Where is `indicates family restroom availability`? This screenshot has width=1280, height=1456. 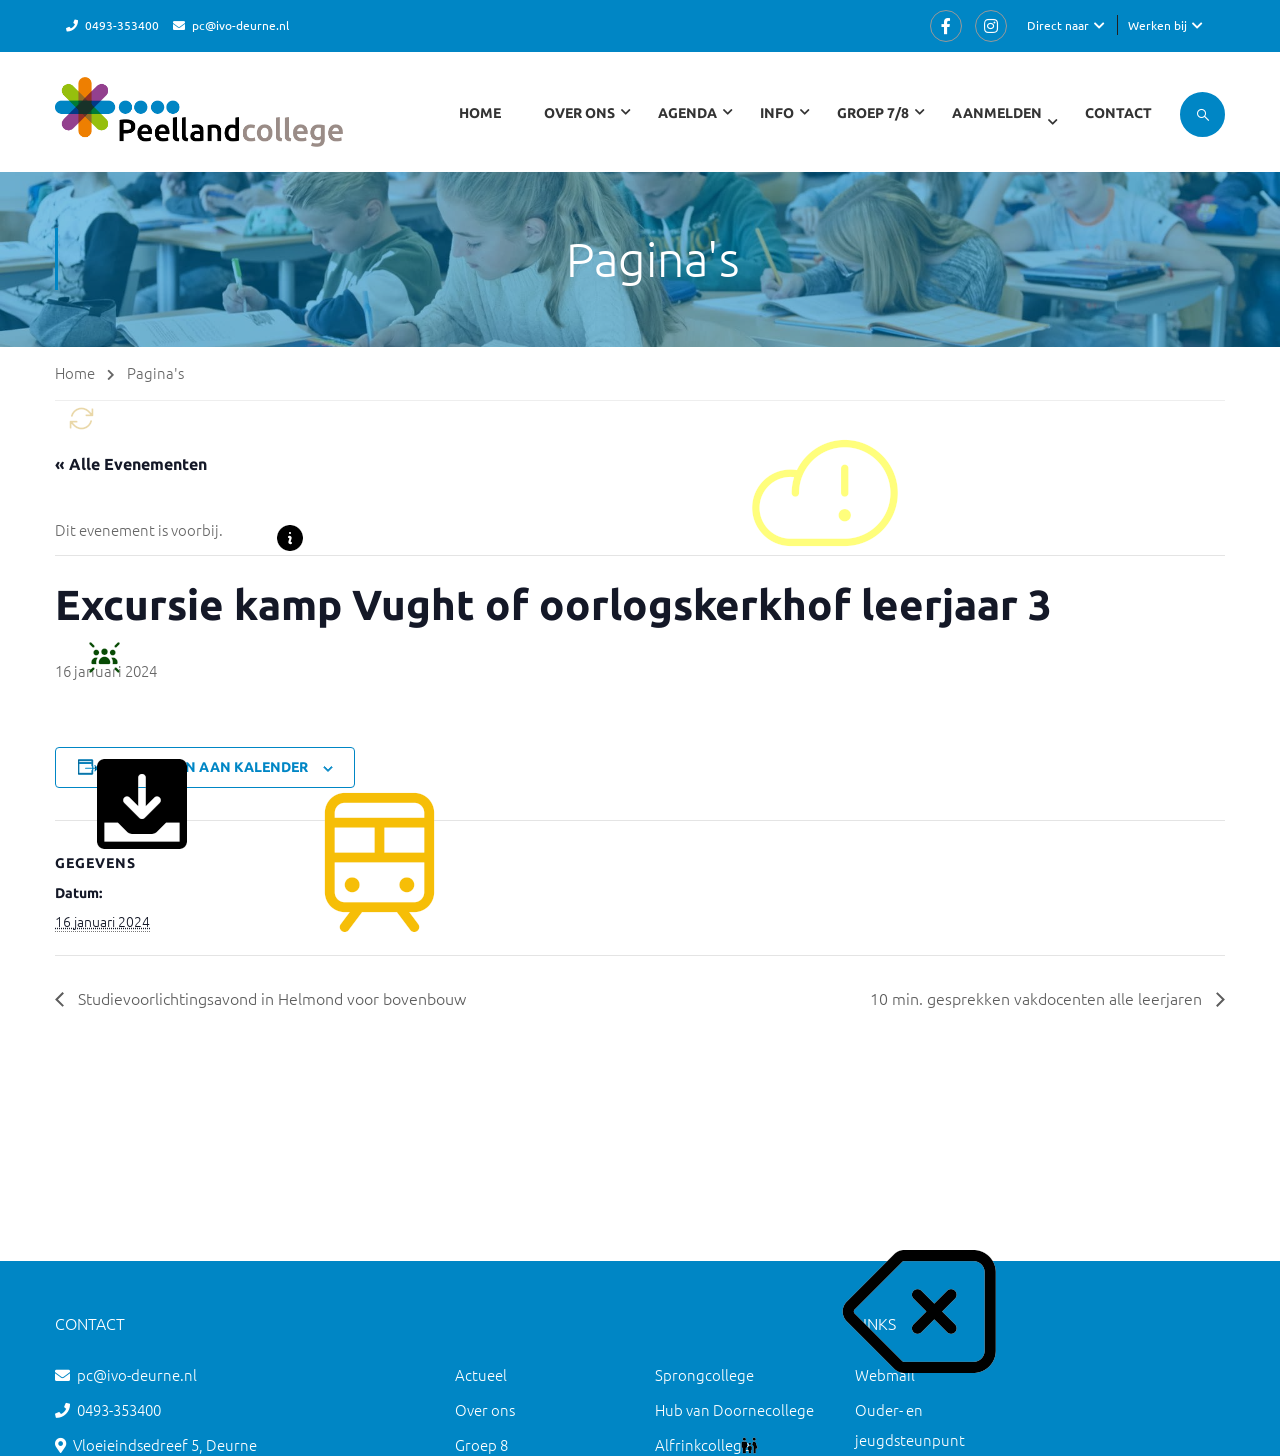
indicates family restroom availability is located at coordinates (749, 1445).